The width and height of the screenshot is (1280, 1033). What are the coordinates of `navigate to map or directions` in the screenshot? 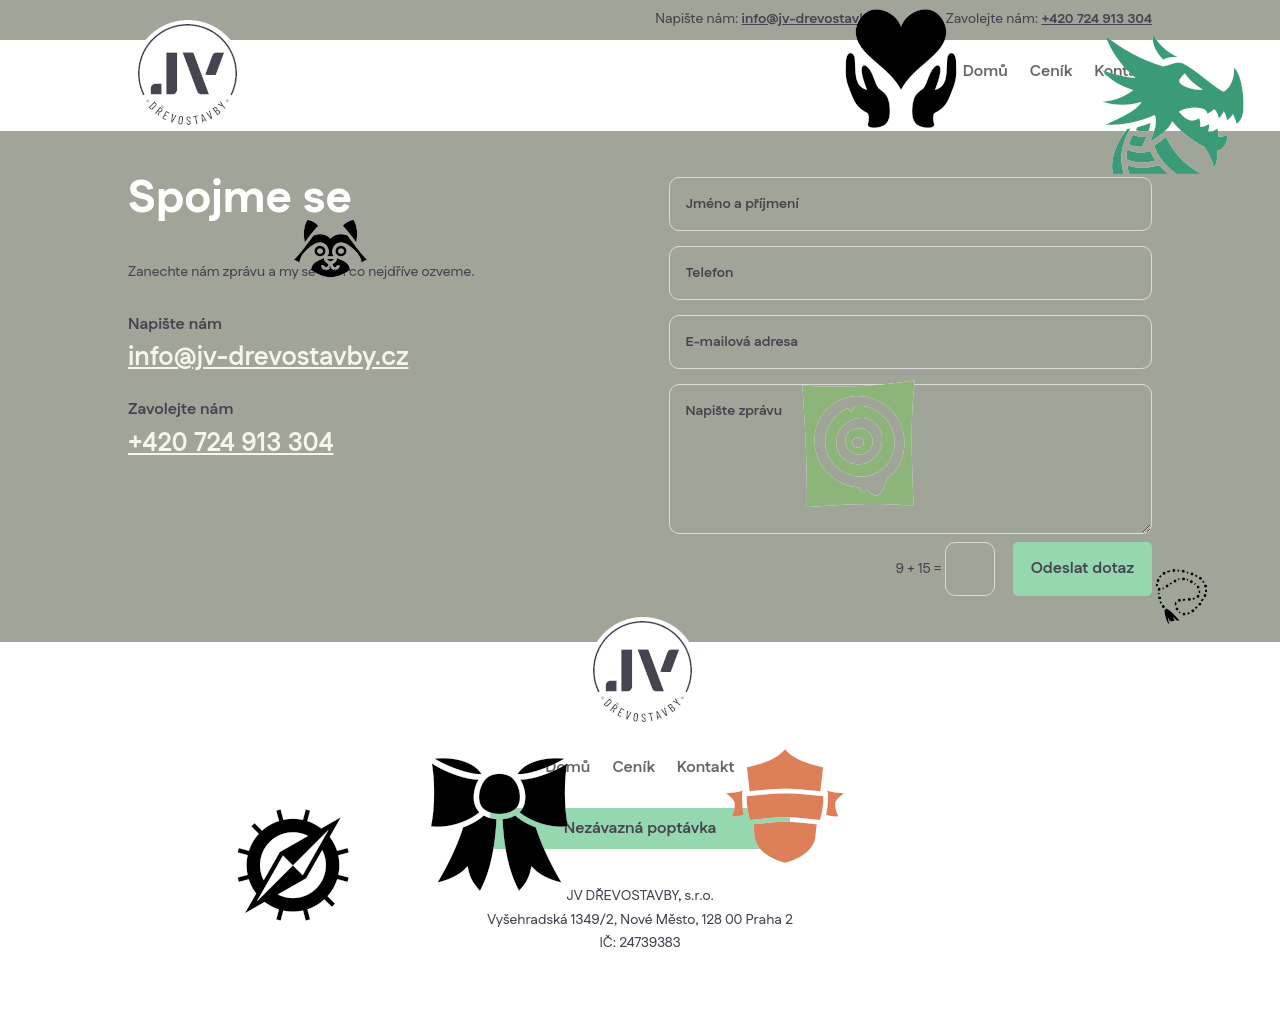 It's located at (293, 865).